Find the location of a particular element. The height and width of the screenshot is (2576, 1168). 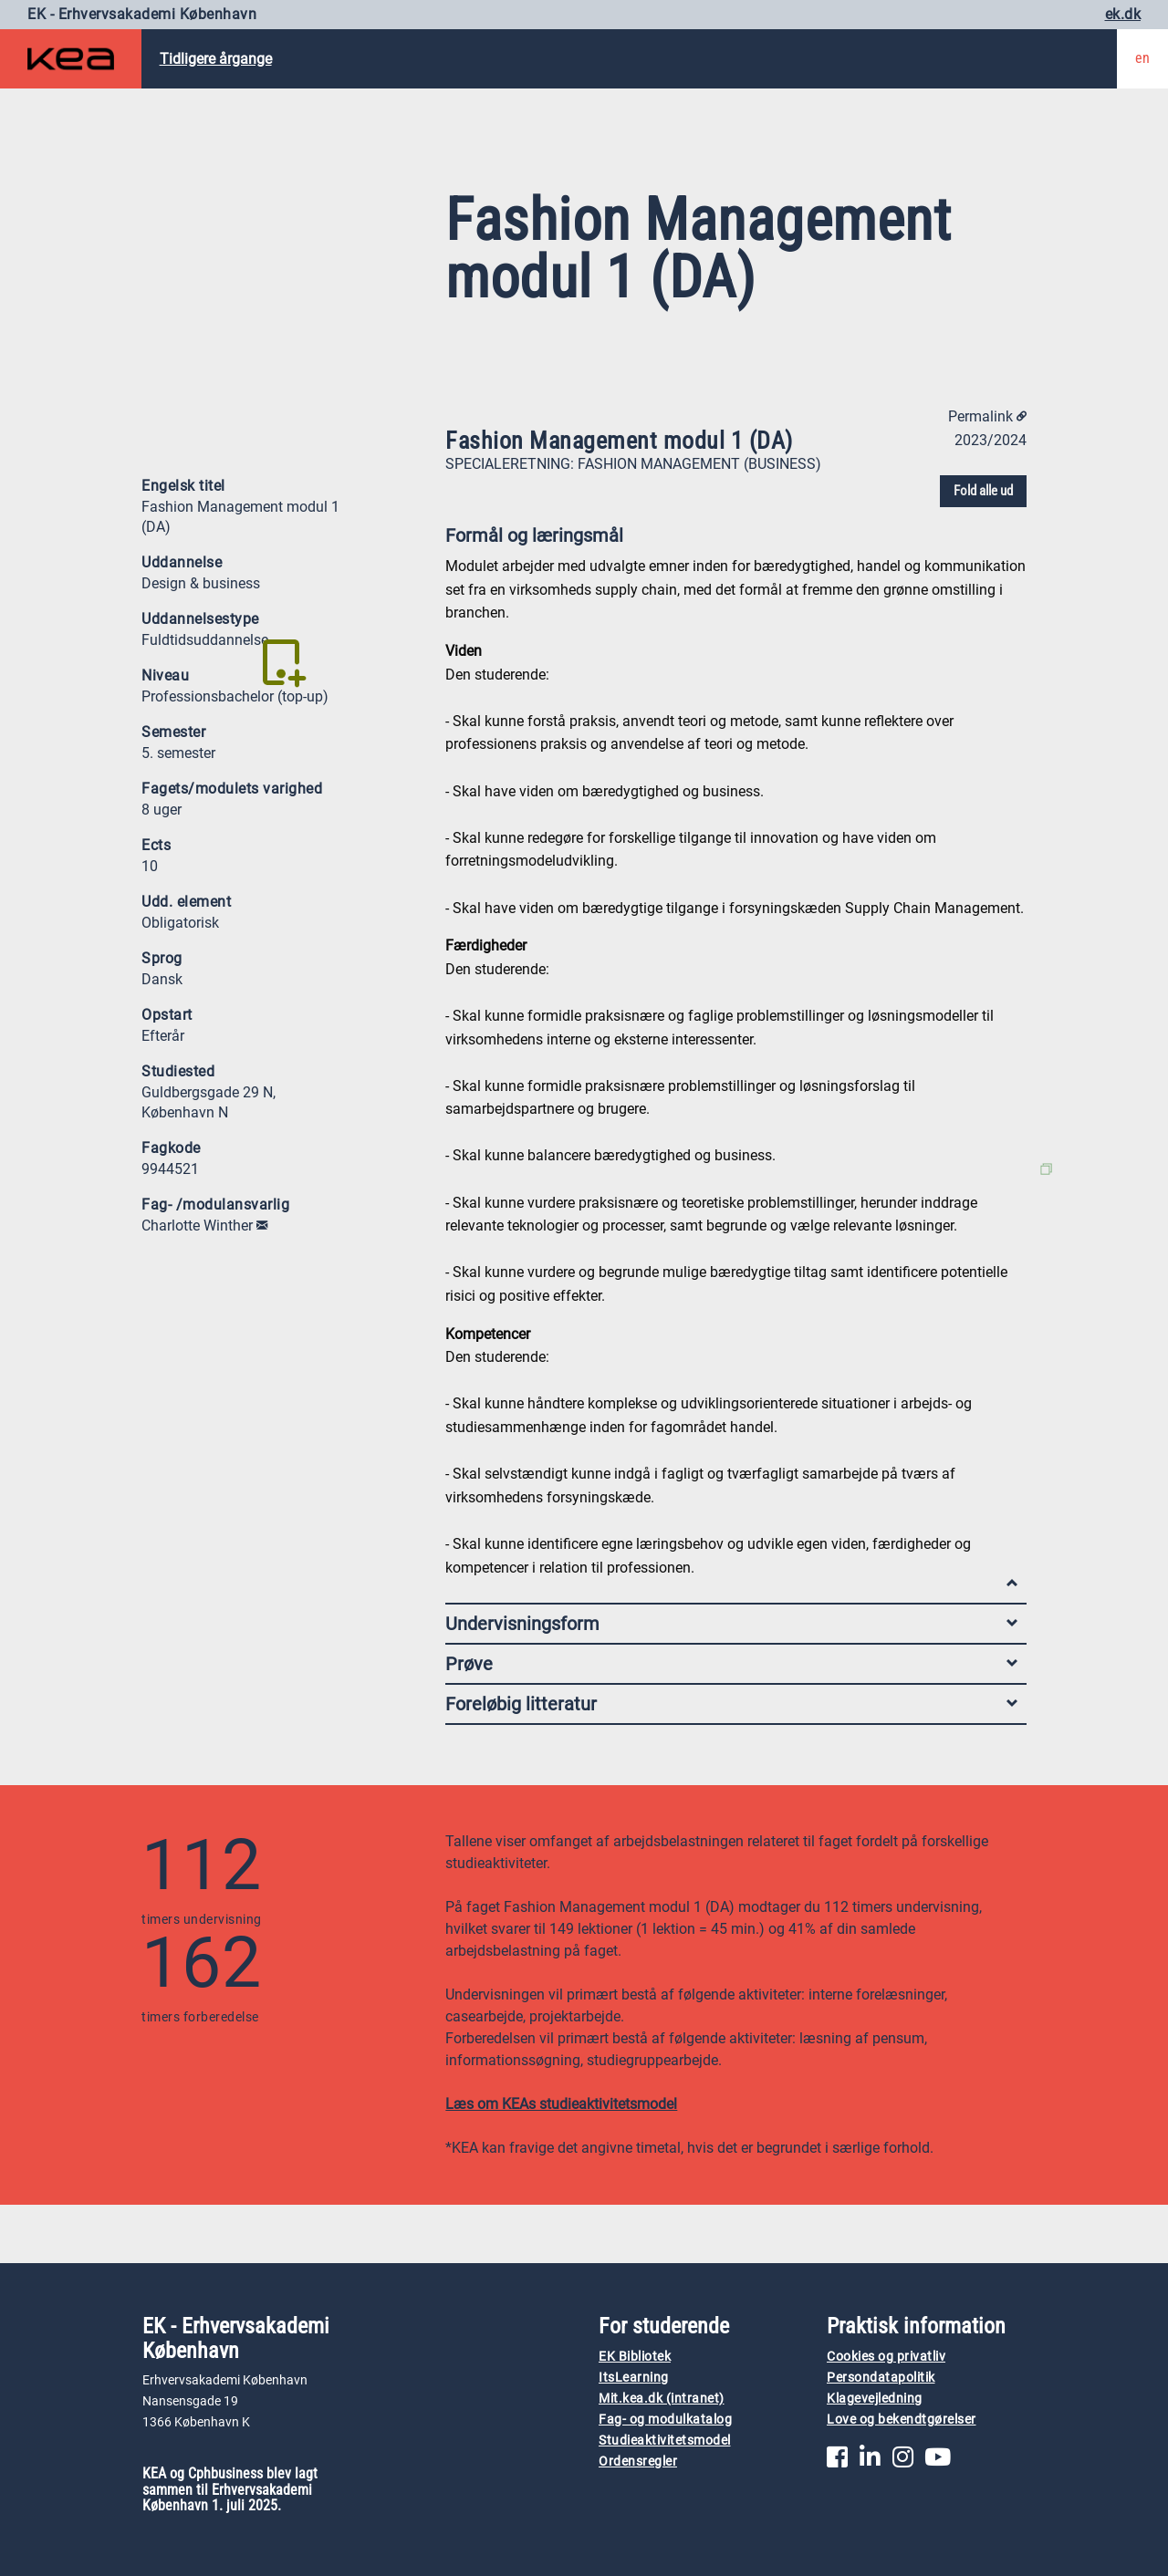

add a new tablet device is located at coordinates (281, 662).